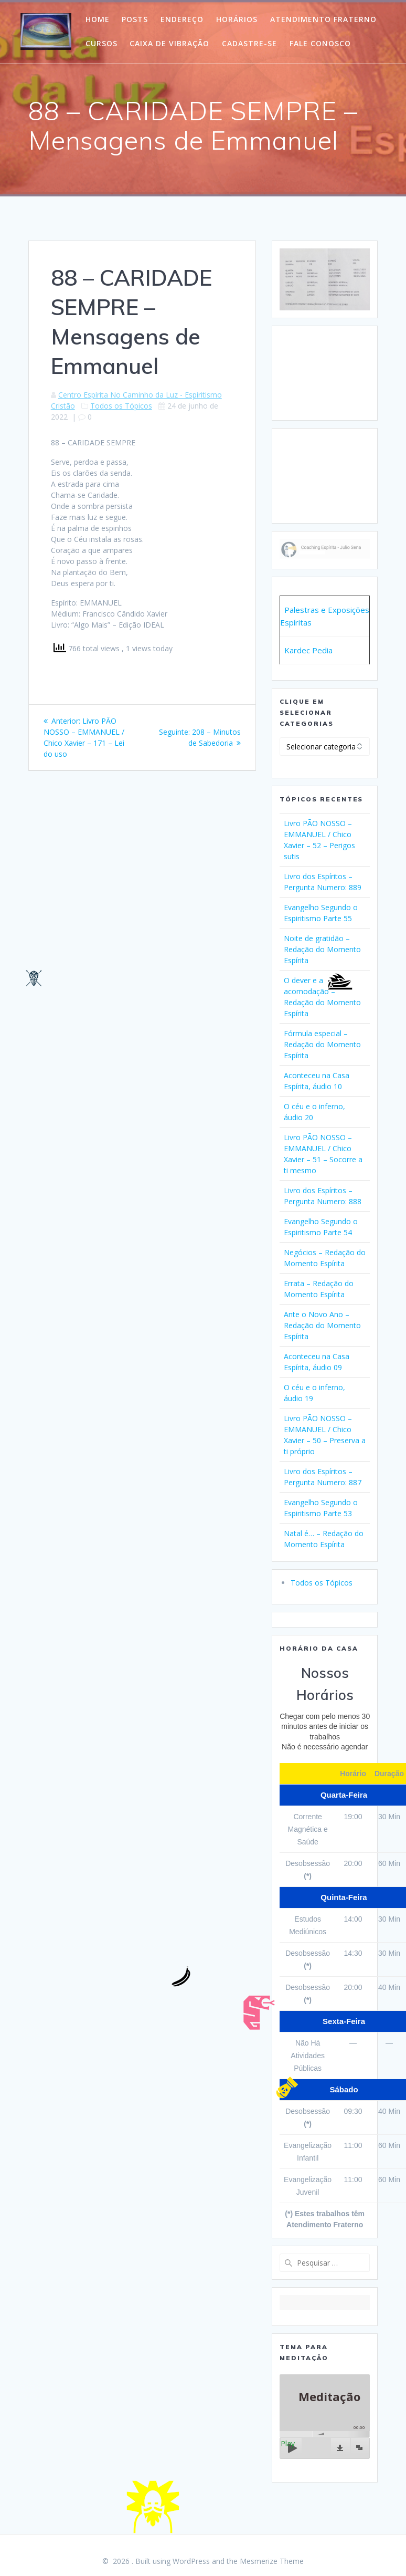  I want to click on tribal or warrior faction emblem in a game, so click(34, 978).